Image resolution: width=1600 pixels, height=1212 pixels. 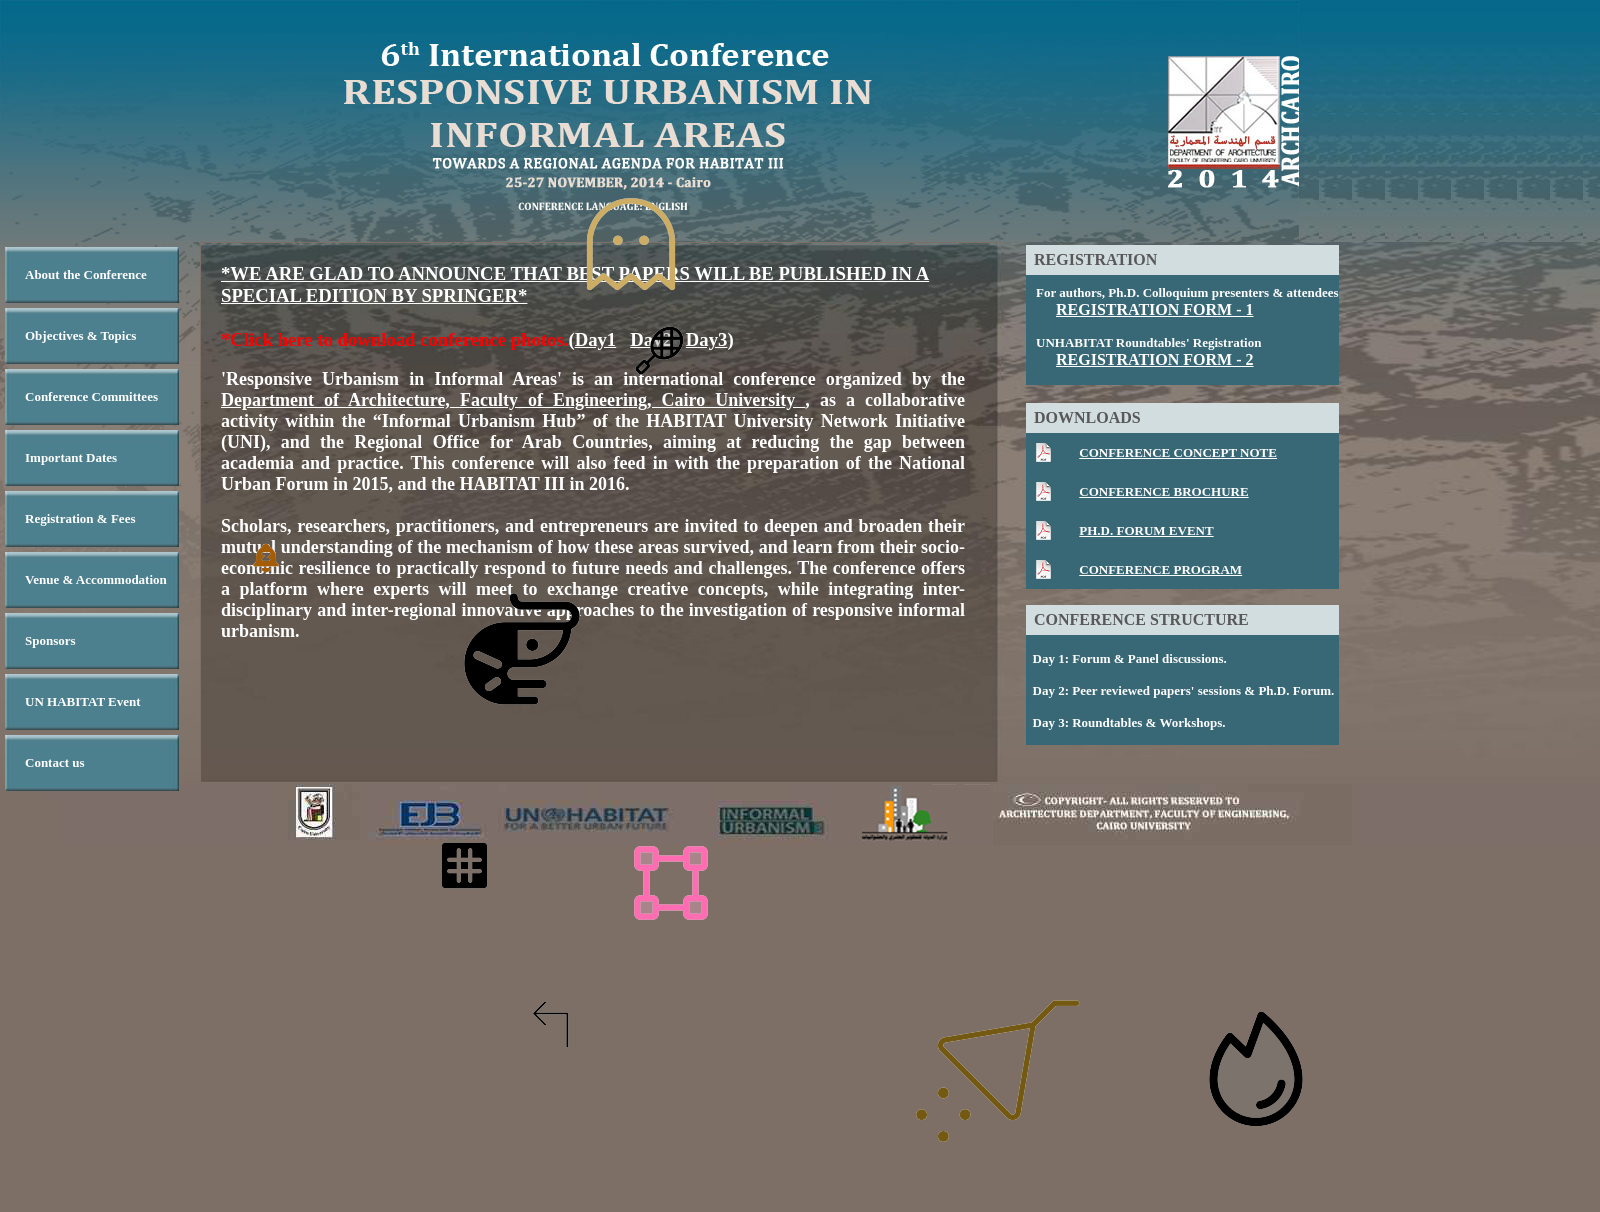 I want to click on indicates trending or hot content, so click(x=1256, y=1071).